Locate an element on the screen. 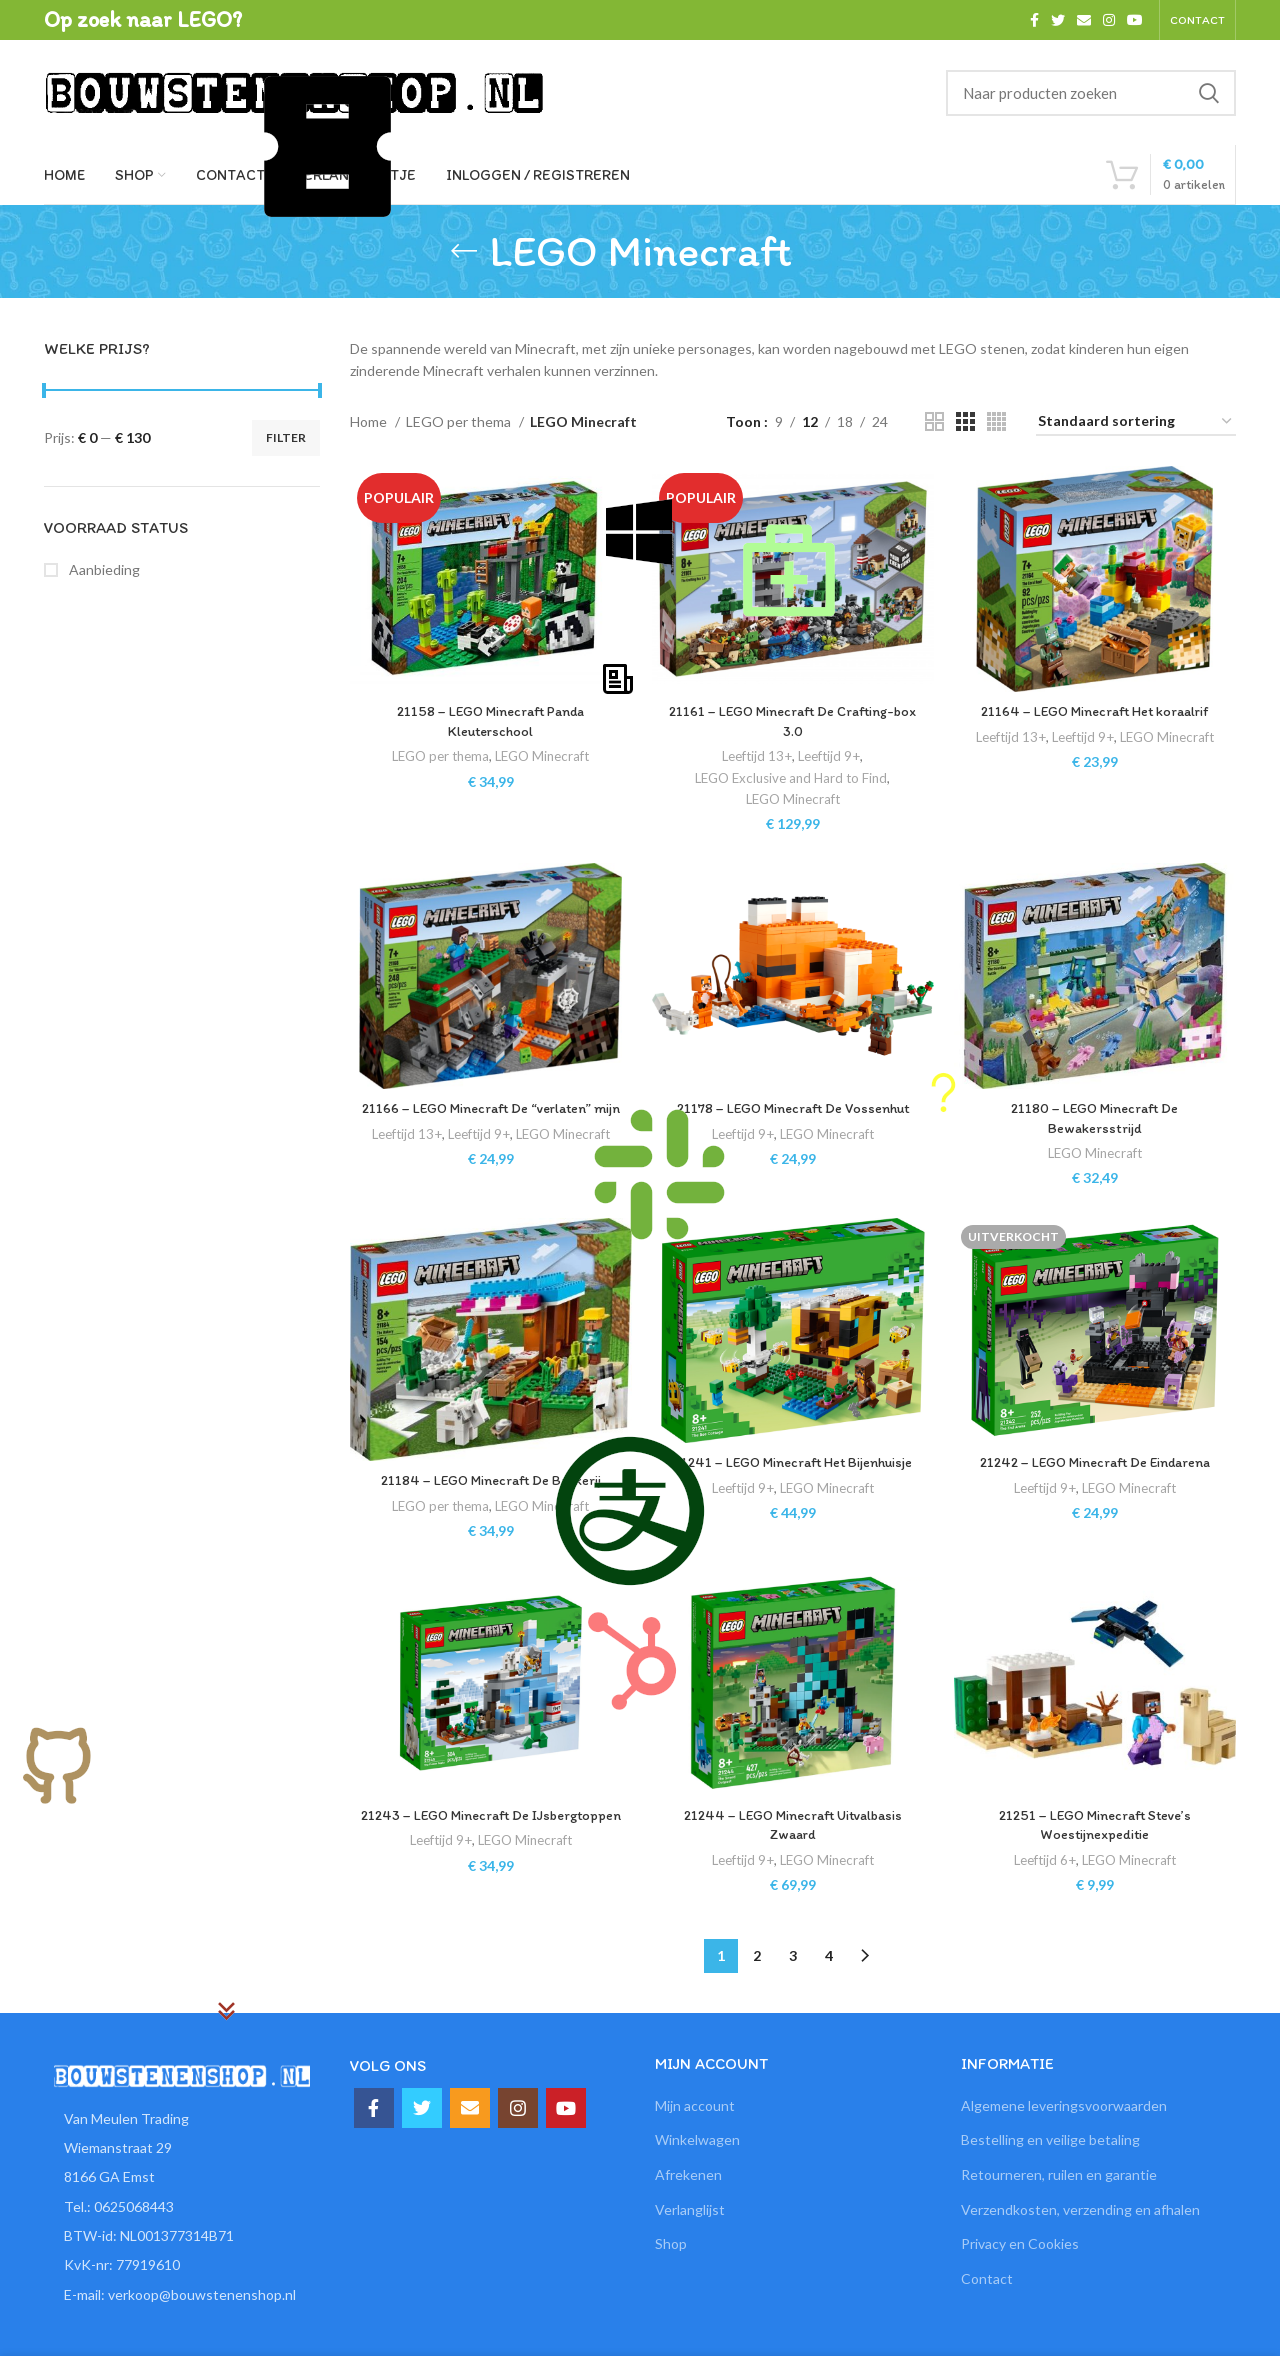 Image resolution: width=1280 pixels, height=2356 pixels. apply a coupon or discount code is located at coordinates (327, 146).